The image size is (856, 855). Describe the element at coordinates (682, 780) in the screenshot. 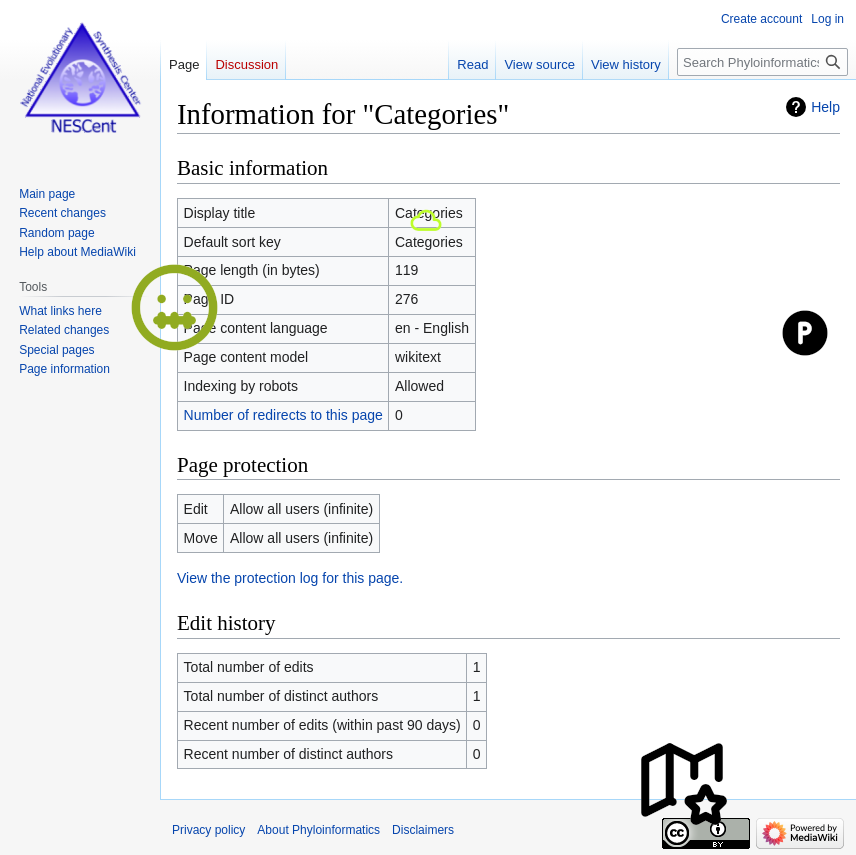

I see `view favorite locations on map` at that location.